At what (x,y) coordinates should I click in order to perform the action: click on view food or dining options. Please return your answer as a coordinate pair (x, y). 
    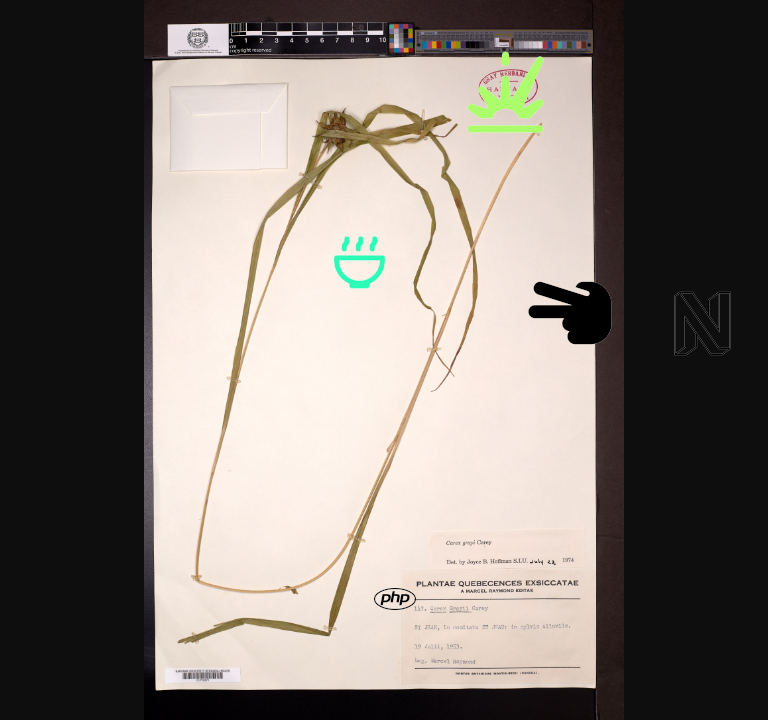
    Looking at the image, I should click on (359, 265).